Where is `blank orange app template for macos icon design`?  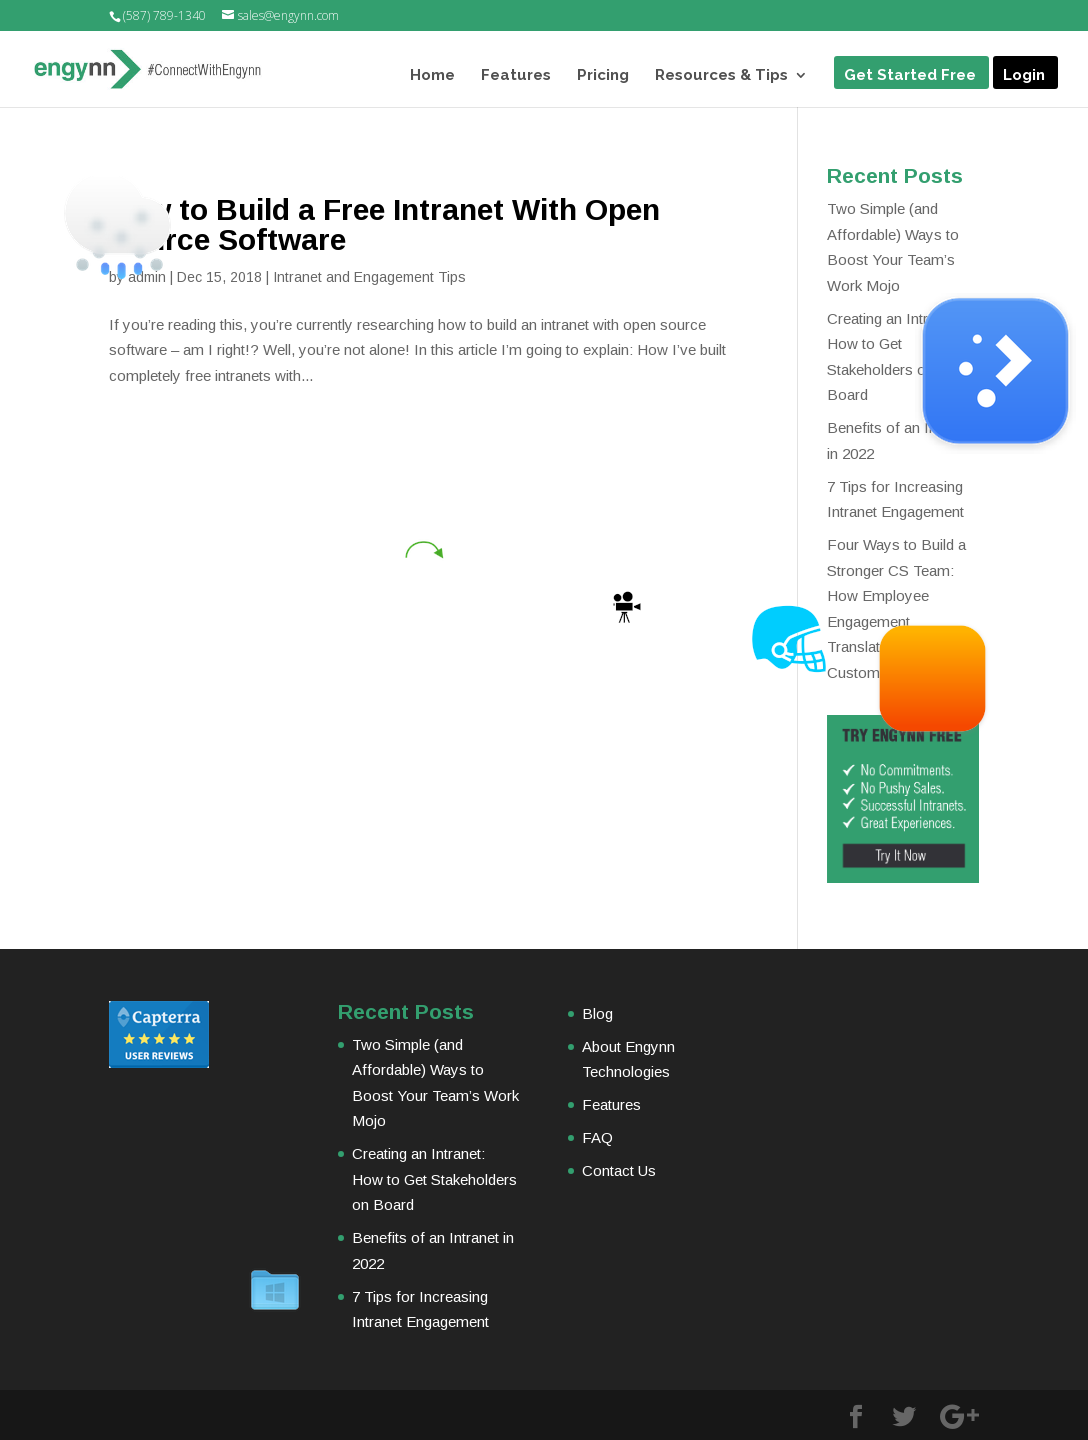
blank orange app template for macos icon design is located at coordinates (932, 678).